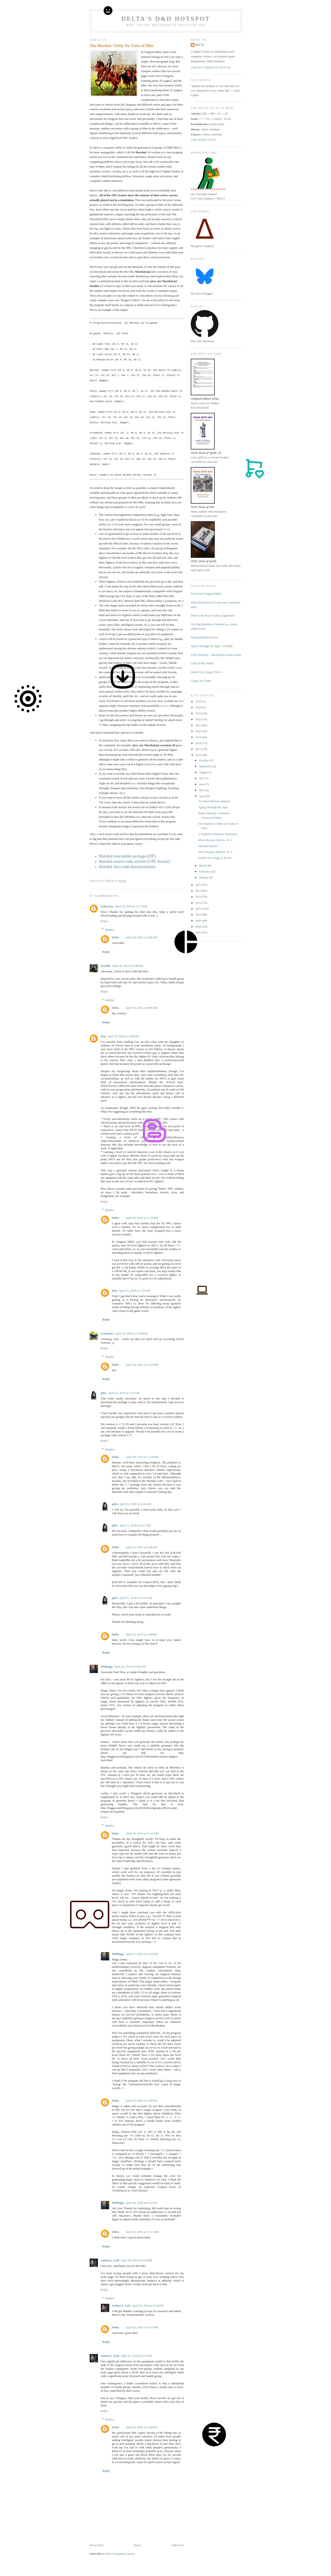 The height and width of the screenshot is (2576, 331). I want to click on view price in Indian rupees, so click(214, 2434).